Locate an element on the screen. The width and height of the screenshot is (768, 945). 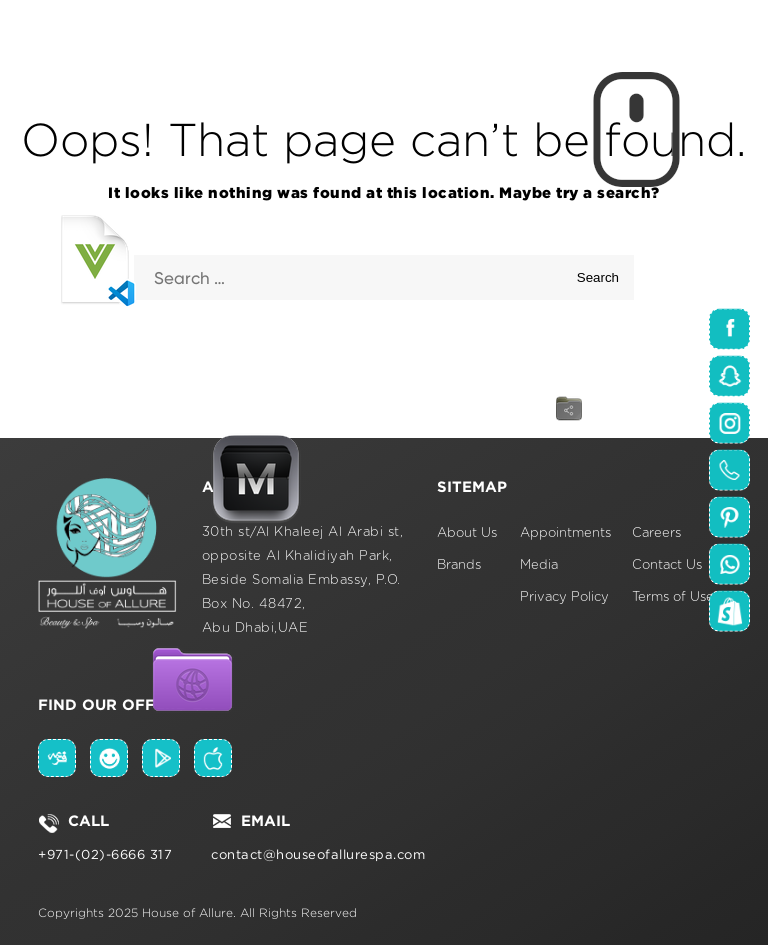
open MeetingBar app for calendar and meeting management is located at coordinates (256, 478).